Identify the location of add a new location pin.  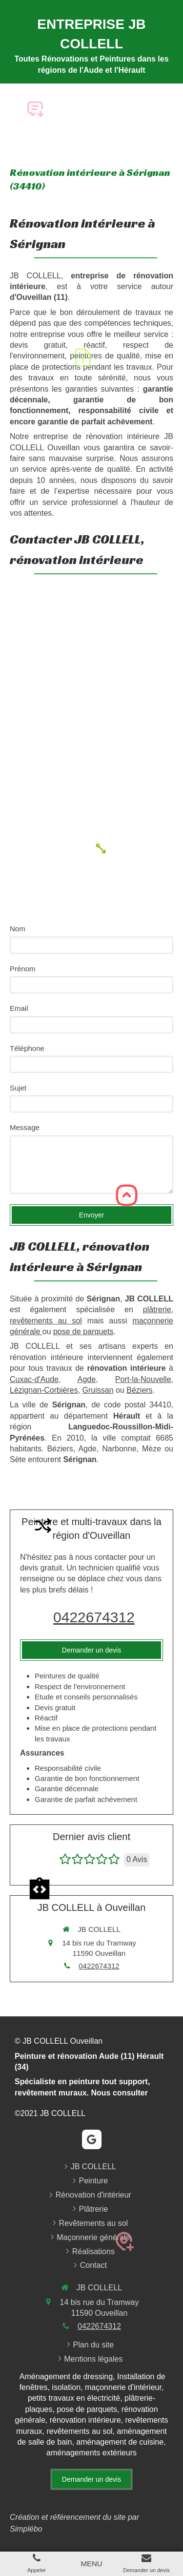
(124, 2241).